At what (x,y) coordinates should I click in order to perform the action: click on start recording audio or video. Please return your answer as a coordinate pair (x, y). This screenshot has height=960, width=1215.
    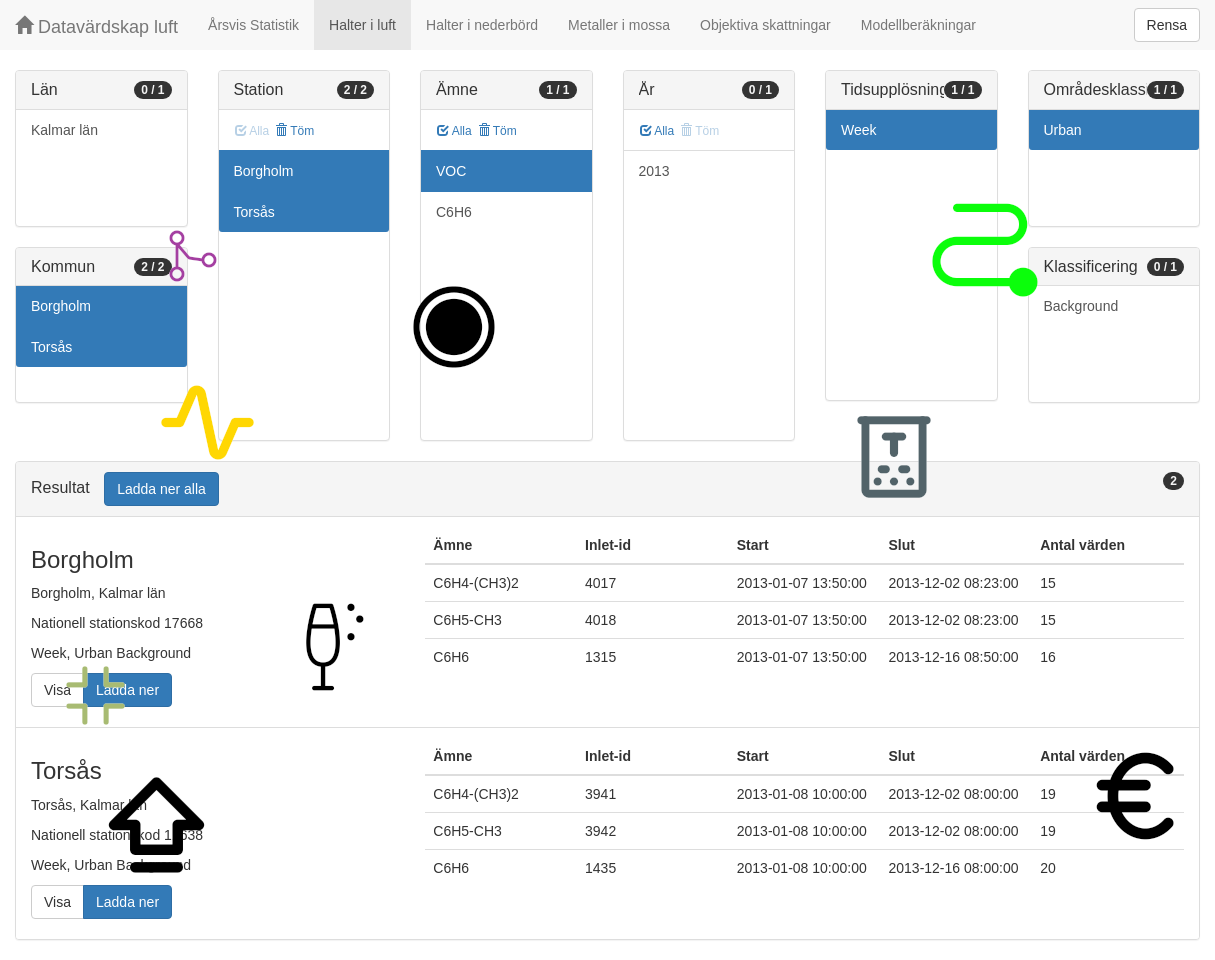
    Looking at the image, I should click on (454, 327).